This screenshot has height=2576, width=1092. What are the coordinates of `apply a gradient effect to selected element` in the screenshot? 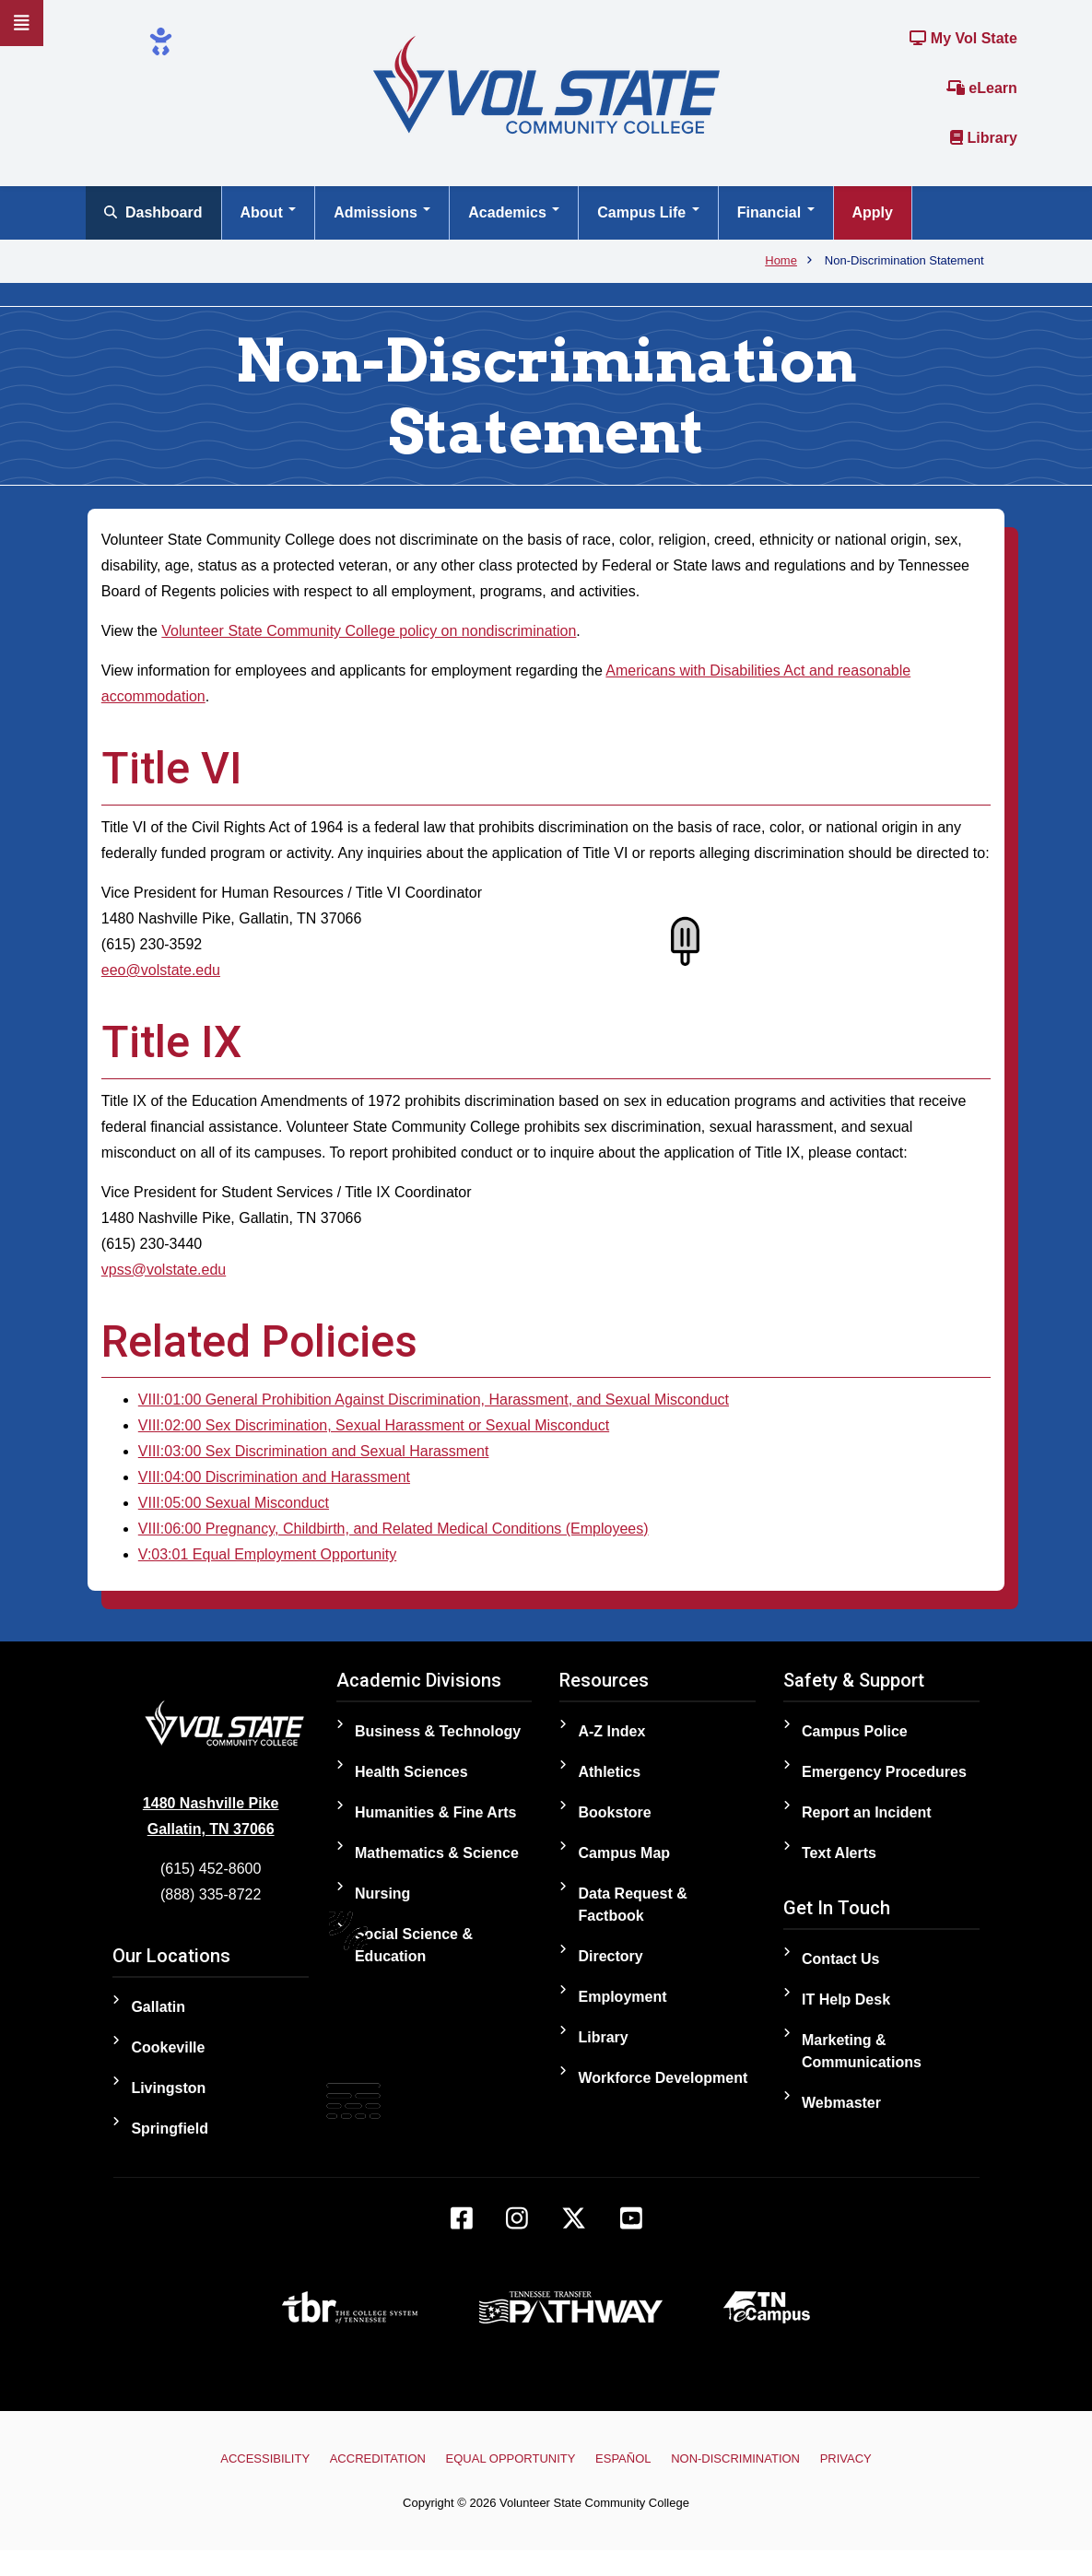 It's located at (353, 2101).